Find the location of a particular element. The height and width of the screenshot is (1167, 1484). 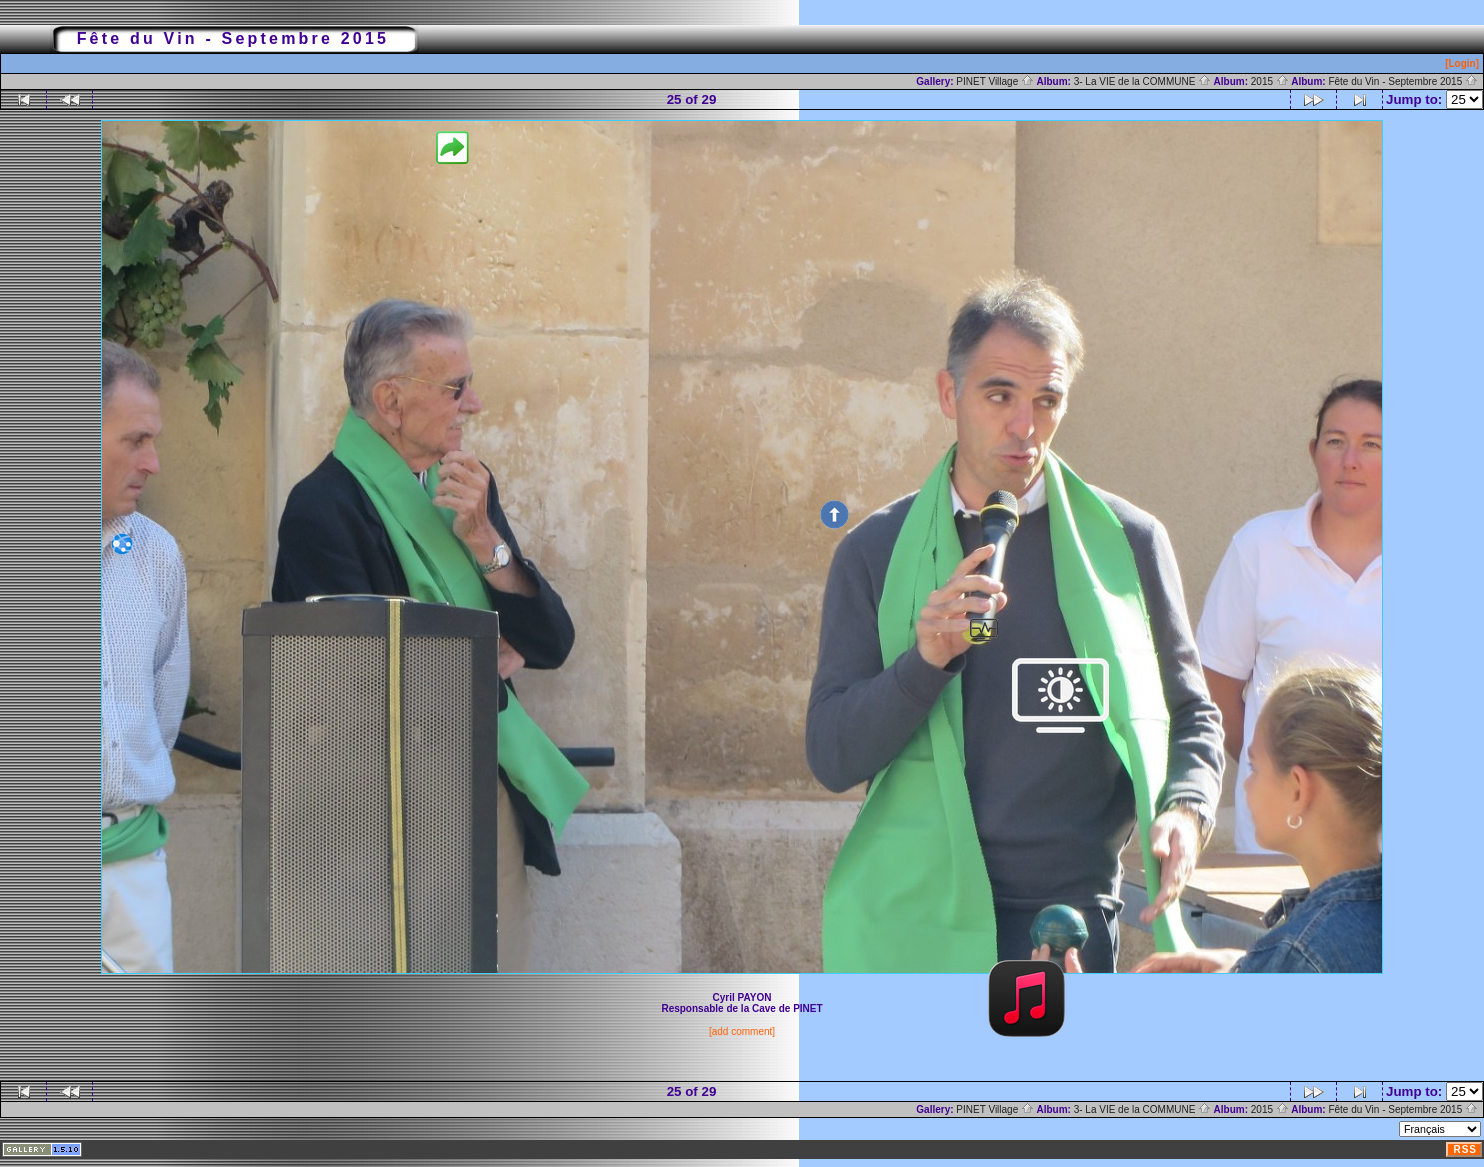

open the Apple Music app is located at coordinates (1026, 998).